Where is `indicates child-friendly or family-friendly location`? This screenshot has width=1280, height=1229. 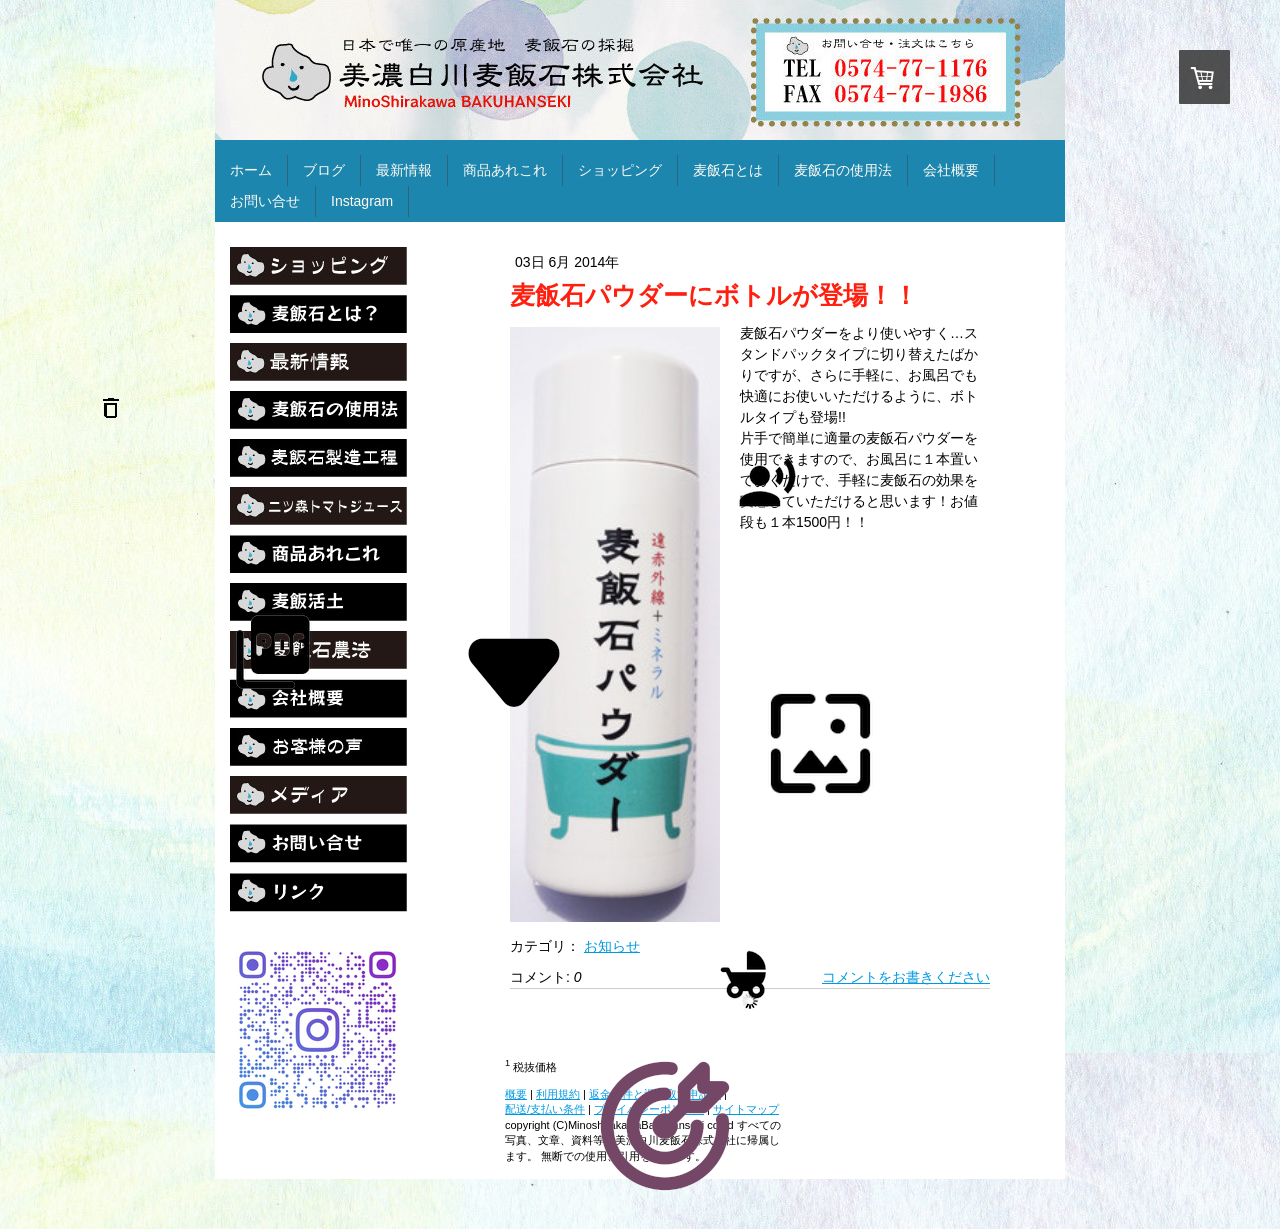
indicates child-friendly or family-friendly location is located at coordinates (744, 974).